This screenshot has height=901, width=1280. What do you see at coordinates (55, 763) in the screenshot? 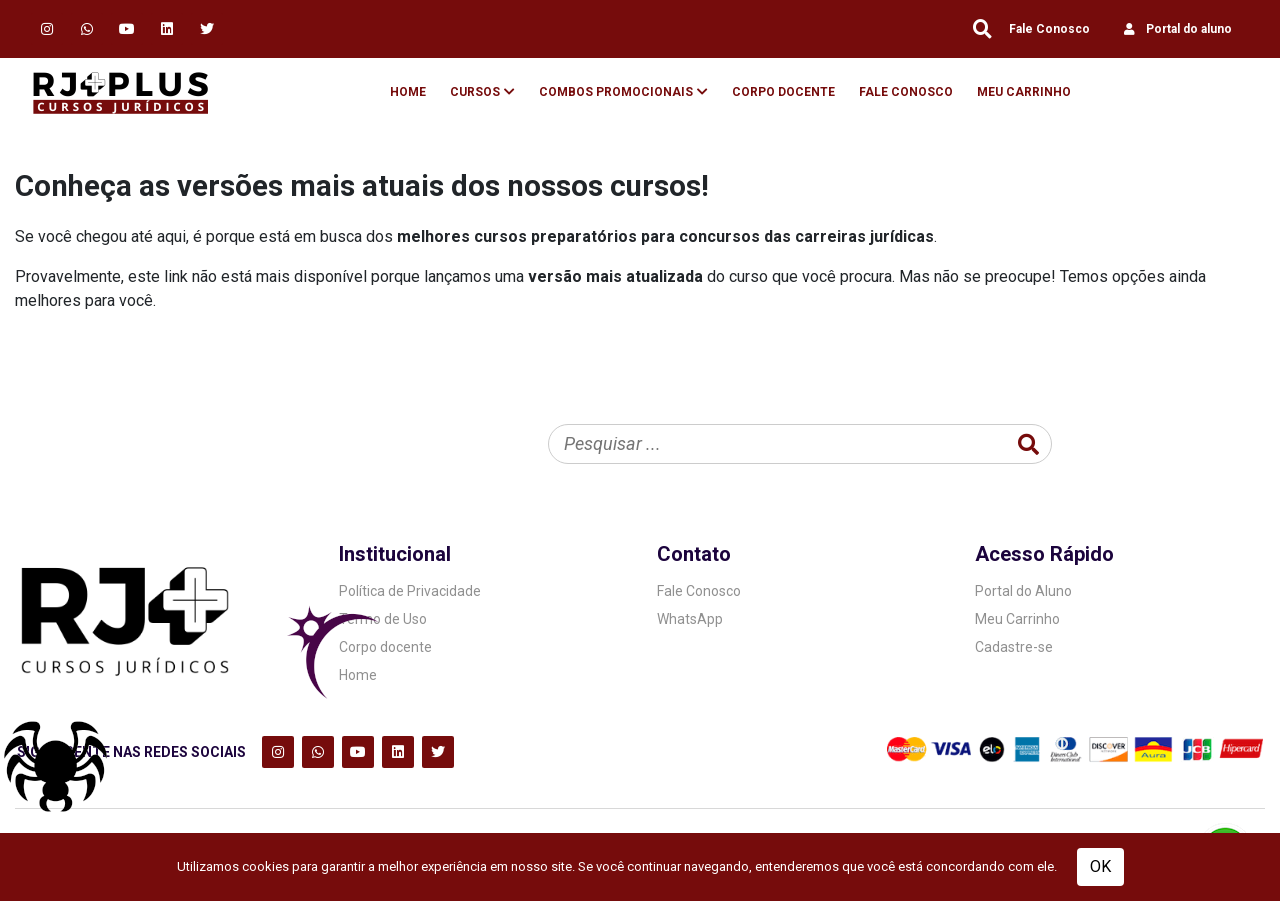
I see `indicates pest or bug-related content` at bounding box center [55, 763].